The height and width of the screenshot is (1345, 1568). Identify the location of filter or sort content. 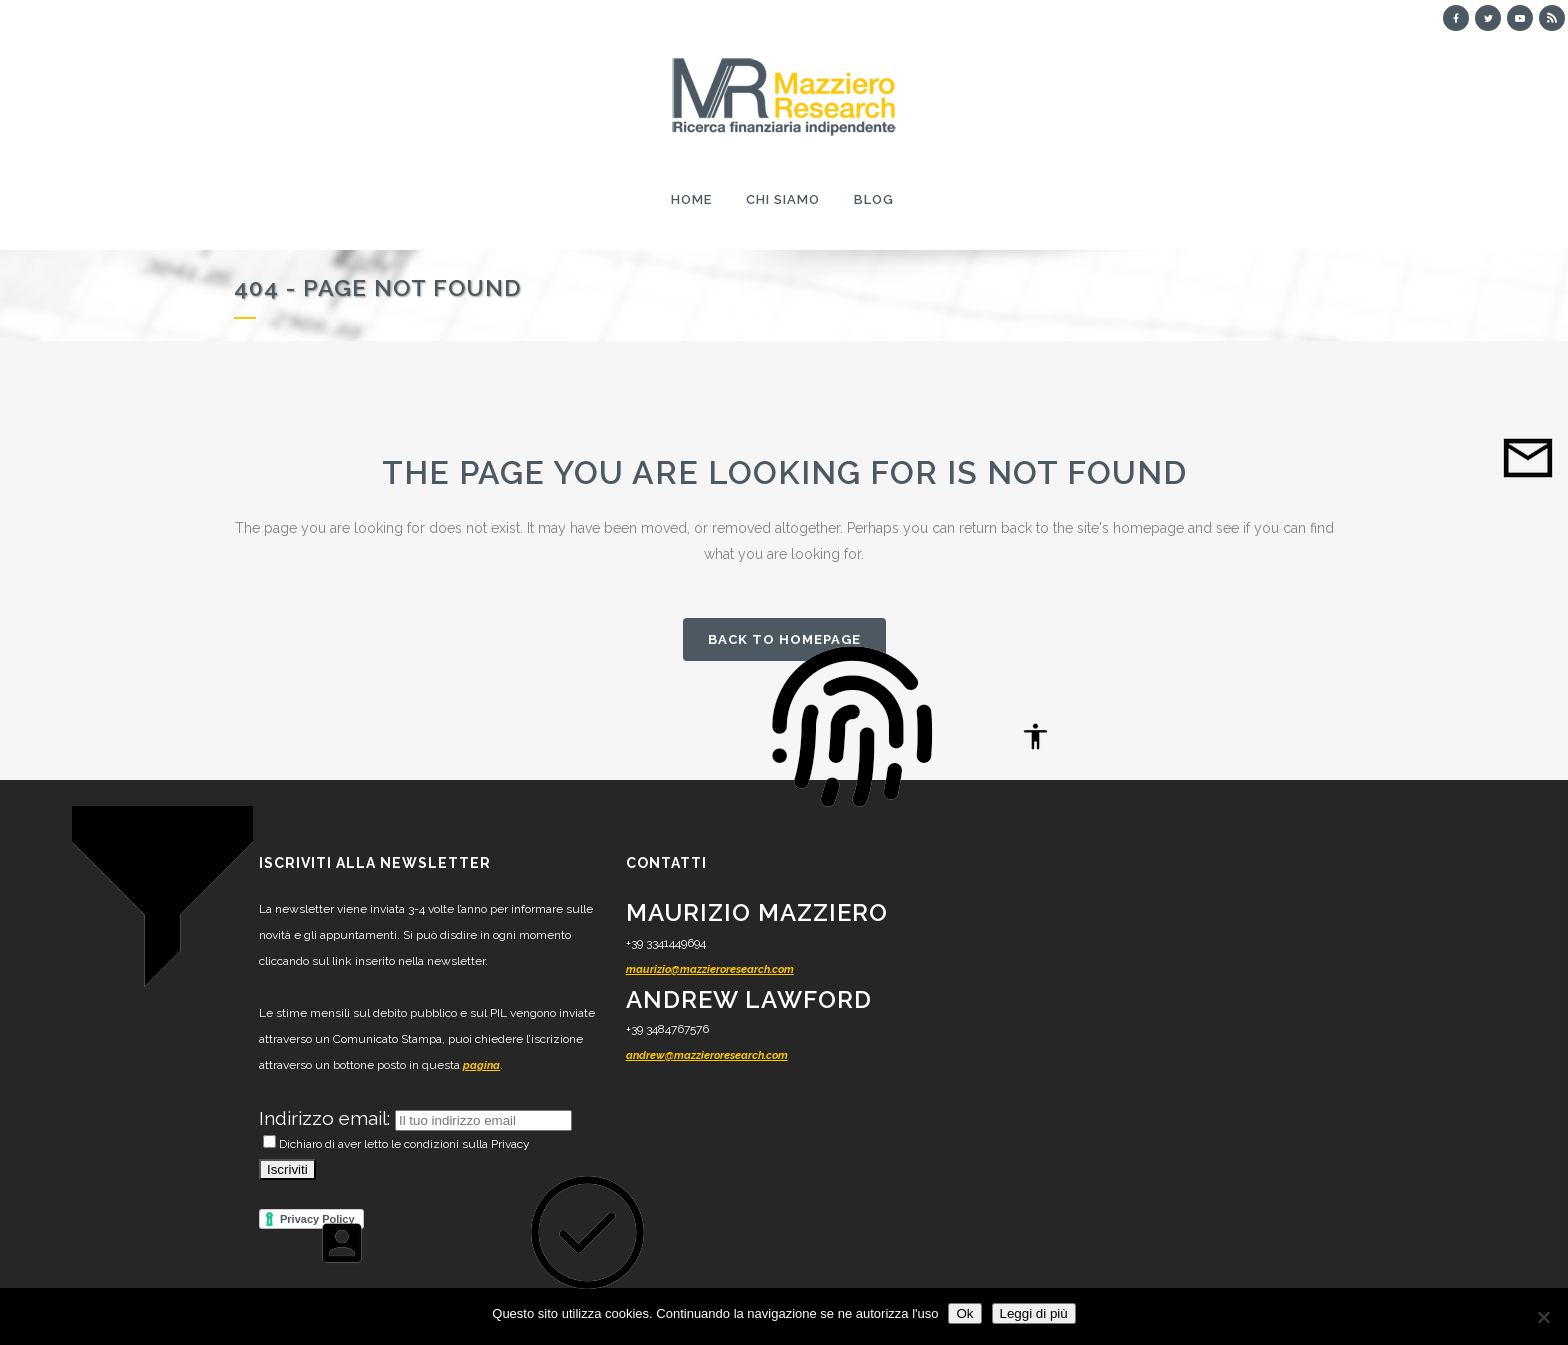
(162, 896).